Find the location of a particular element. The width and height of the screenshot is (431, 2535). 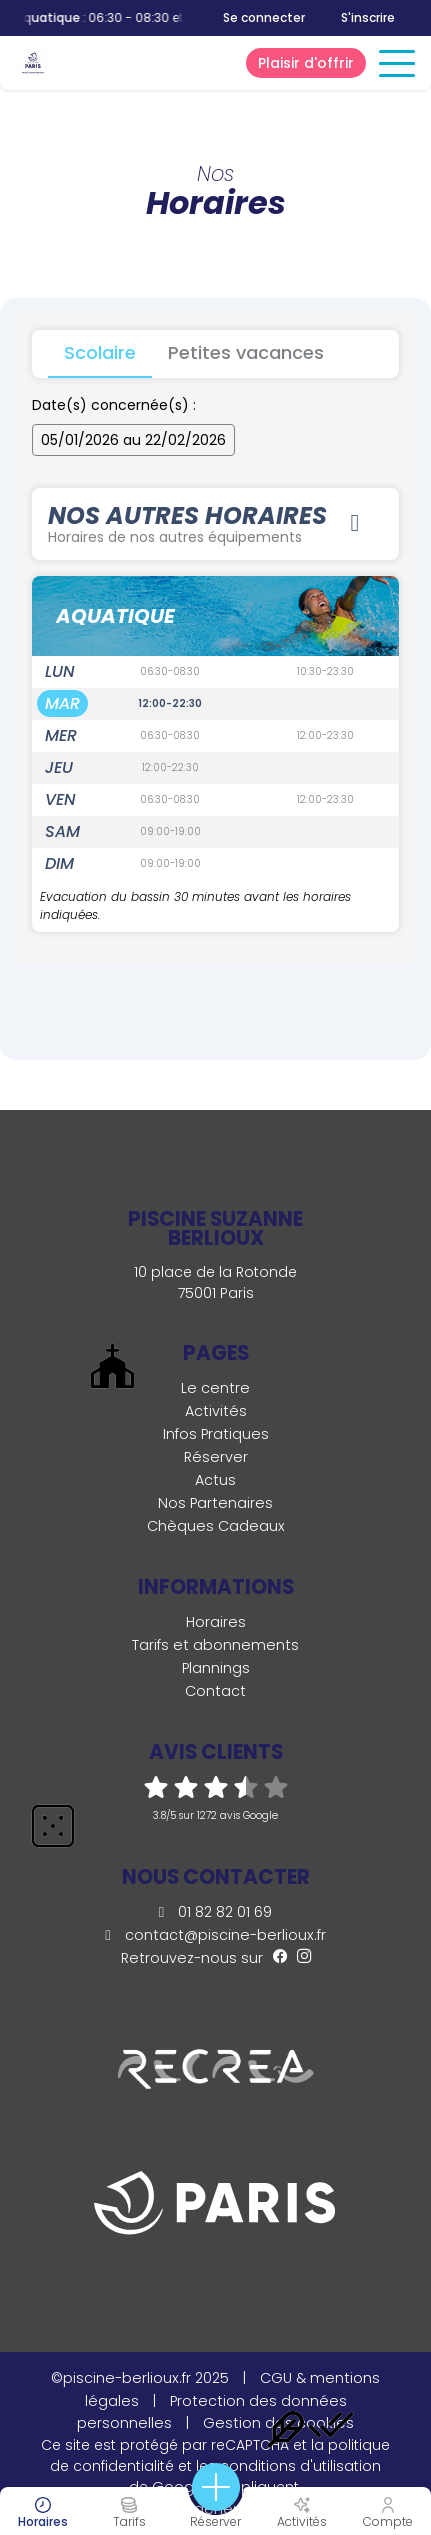

compose a new post or message is located at coordinates (285, 2430).